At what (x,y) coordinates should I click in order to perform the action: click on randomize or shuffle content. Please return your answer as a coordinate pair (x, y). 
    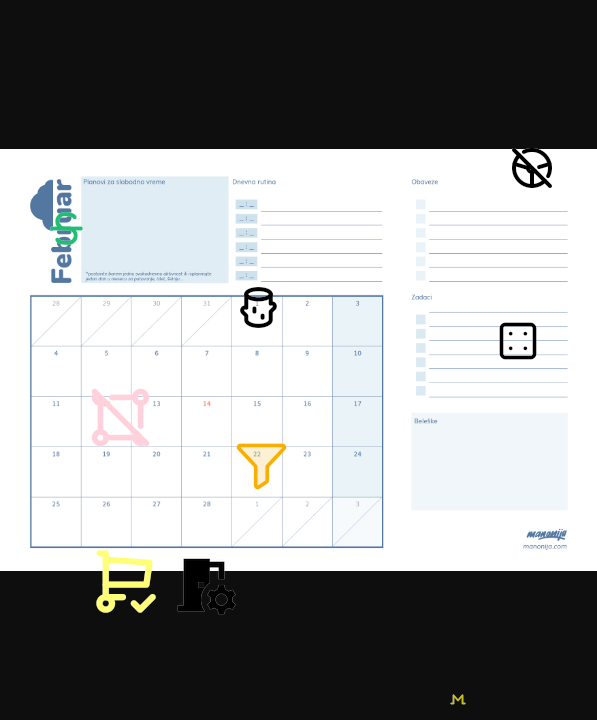
    Looking at the image, I should click on (518, 341).